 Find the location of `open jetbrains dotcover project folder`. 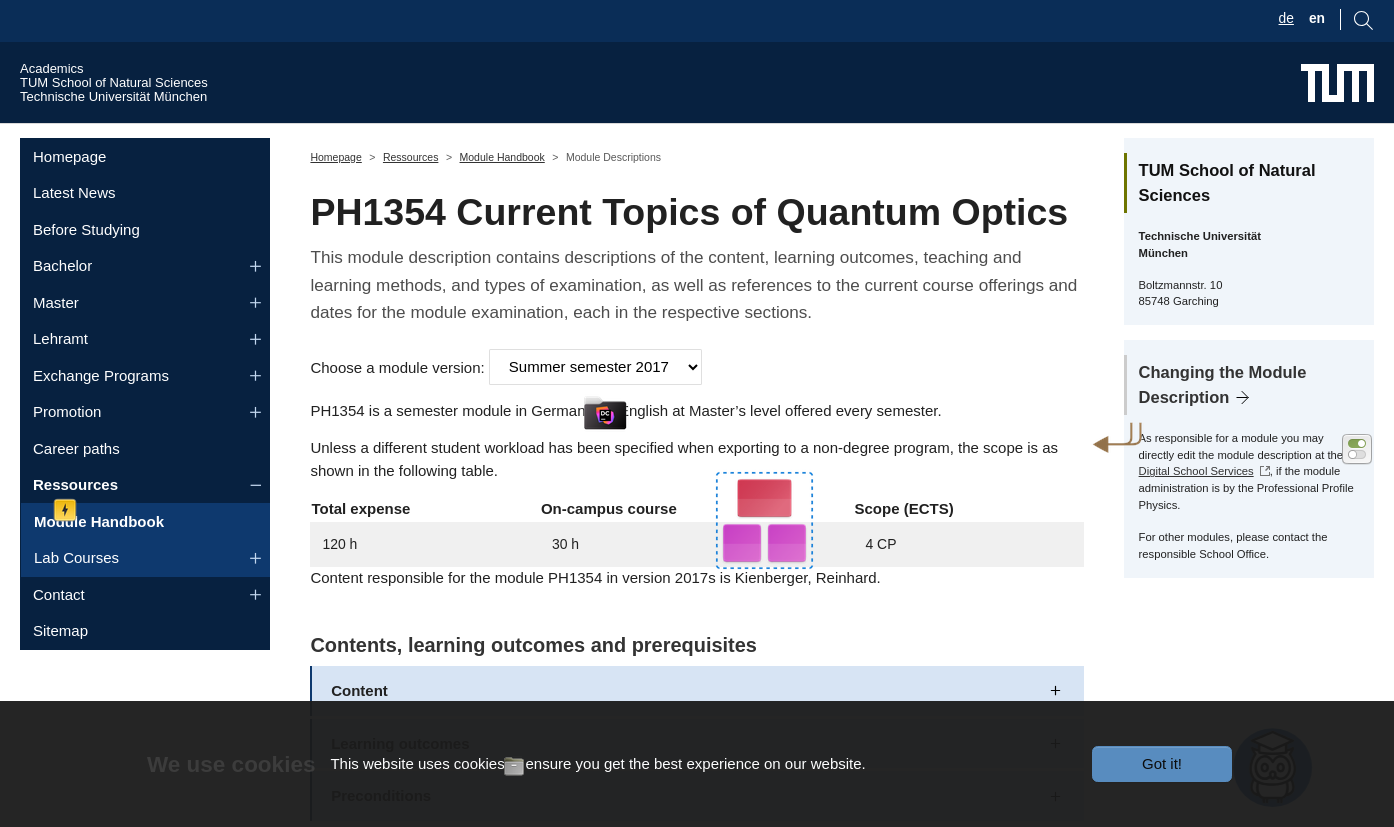

open jetbrains dotcover project folder is located at coordinates (605, 414).